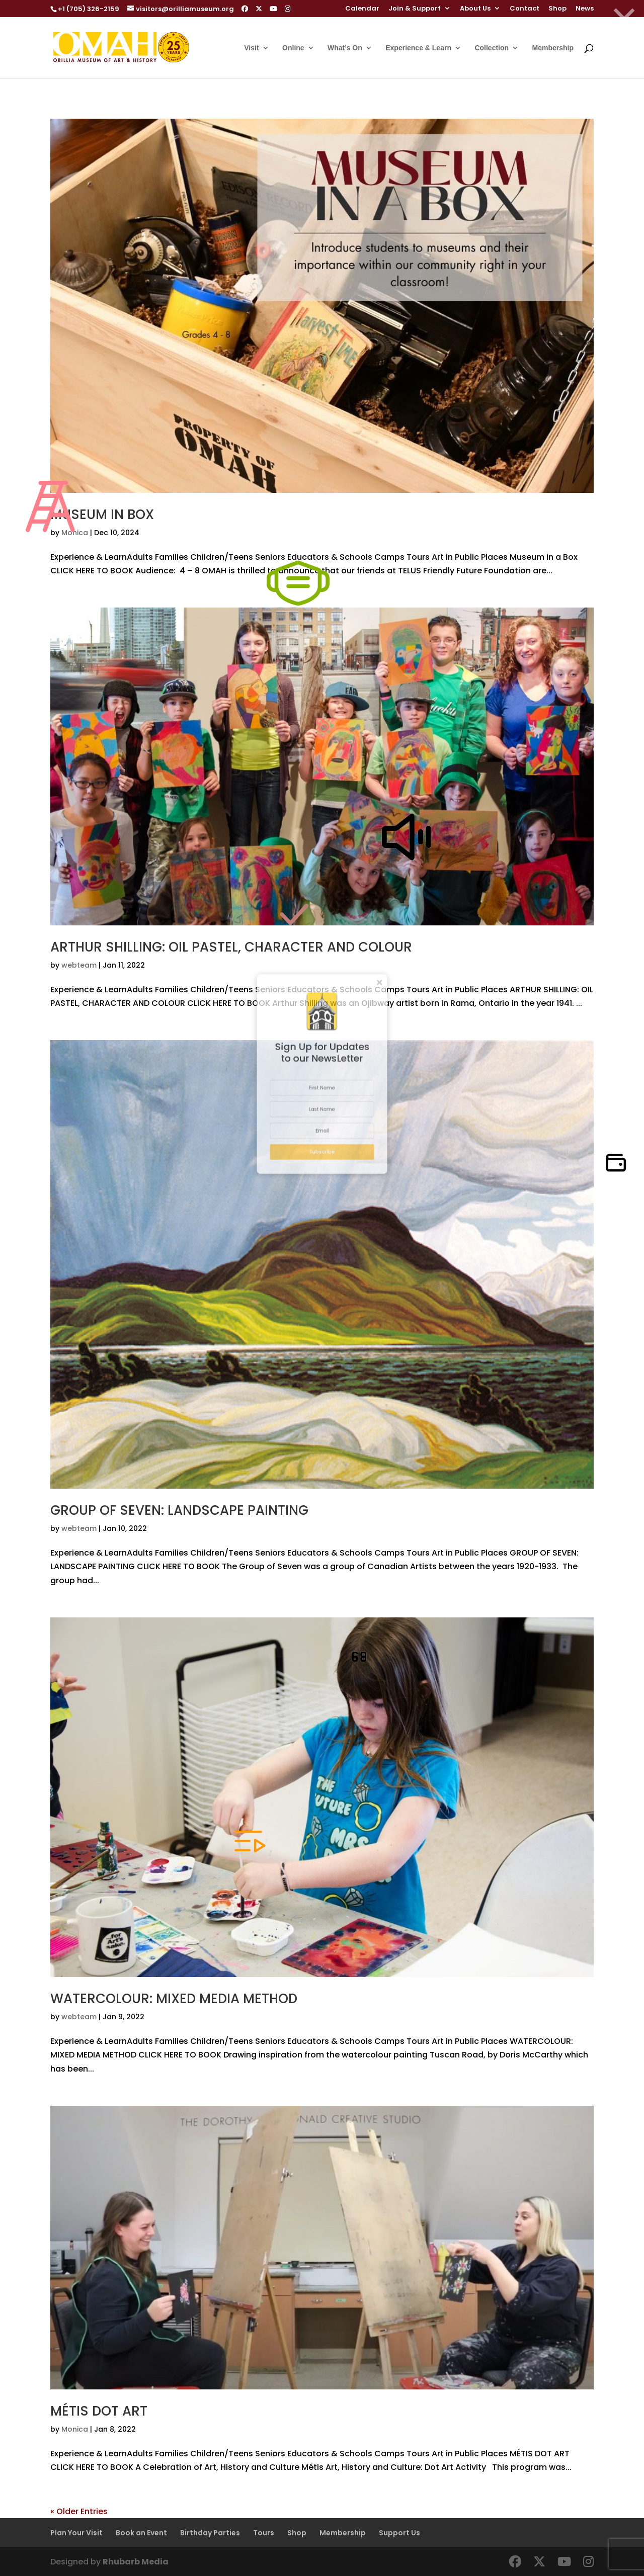 This screenshot has height=2576, width=644. I want to click on access tools or equipment section, so click(51, 506).